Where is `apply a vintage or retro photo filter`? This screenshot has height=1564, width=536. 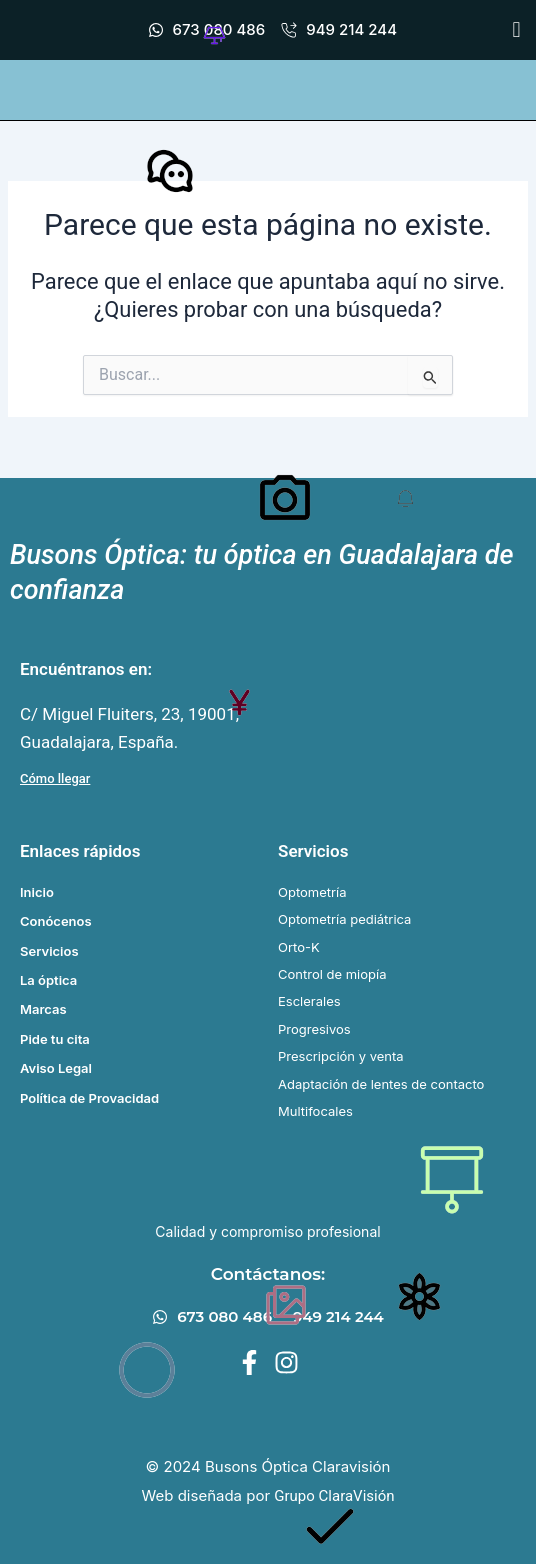 apply a vintage or retro photo filter is located at coordinates (419, 1296).